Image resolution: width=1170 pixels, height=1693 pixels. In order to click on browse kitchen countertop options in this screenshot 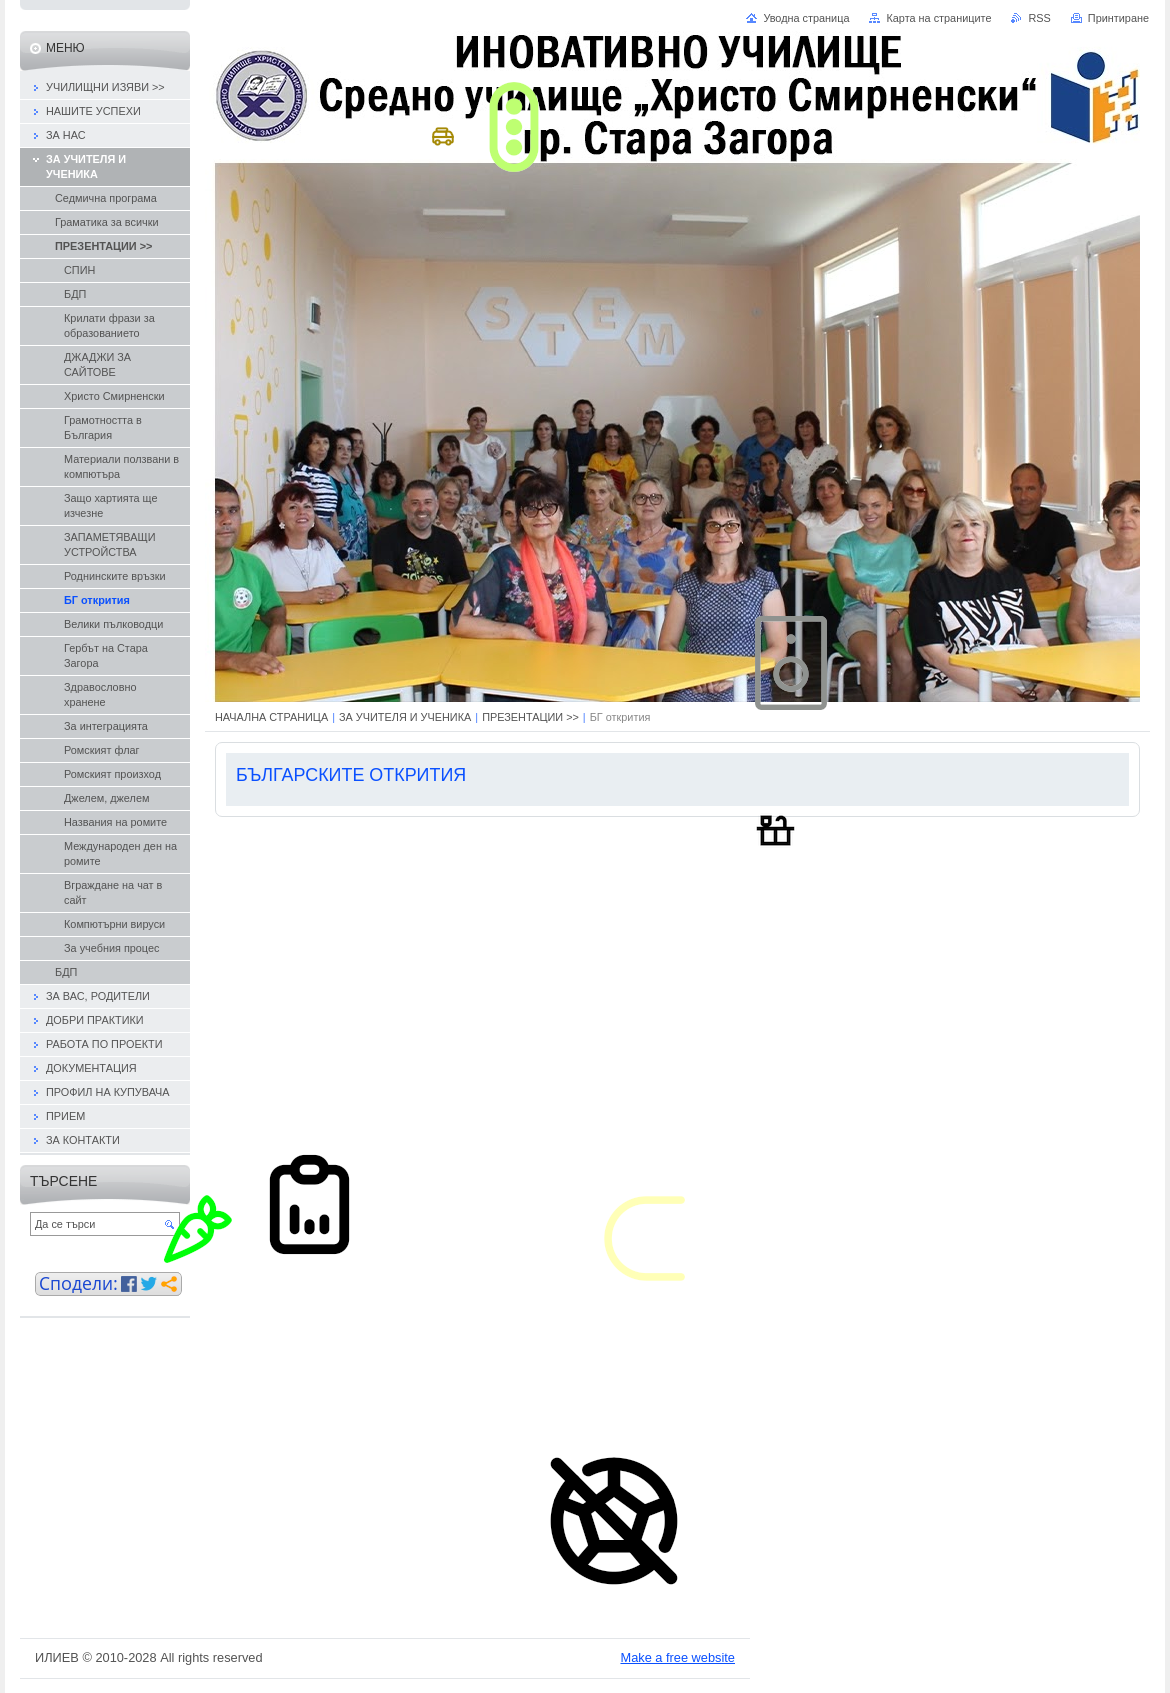, I will do `click(775, 830)`.